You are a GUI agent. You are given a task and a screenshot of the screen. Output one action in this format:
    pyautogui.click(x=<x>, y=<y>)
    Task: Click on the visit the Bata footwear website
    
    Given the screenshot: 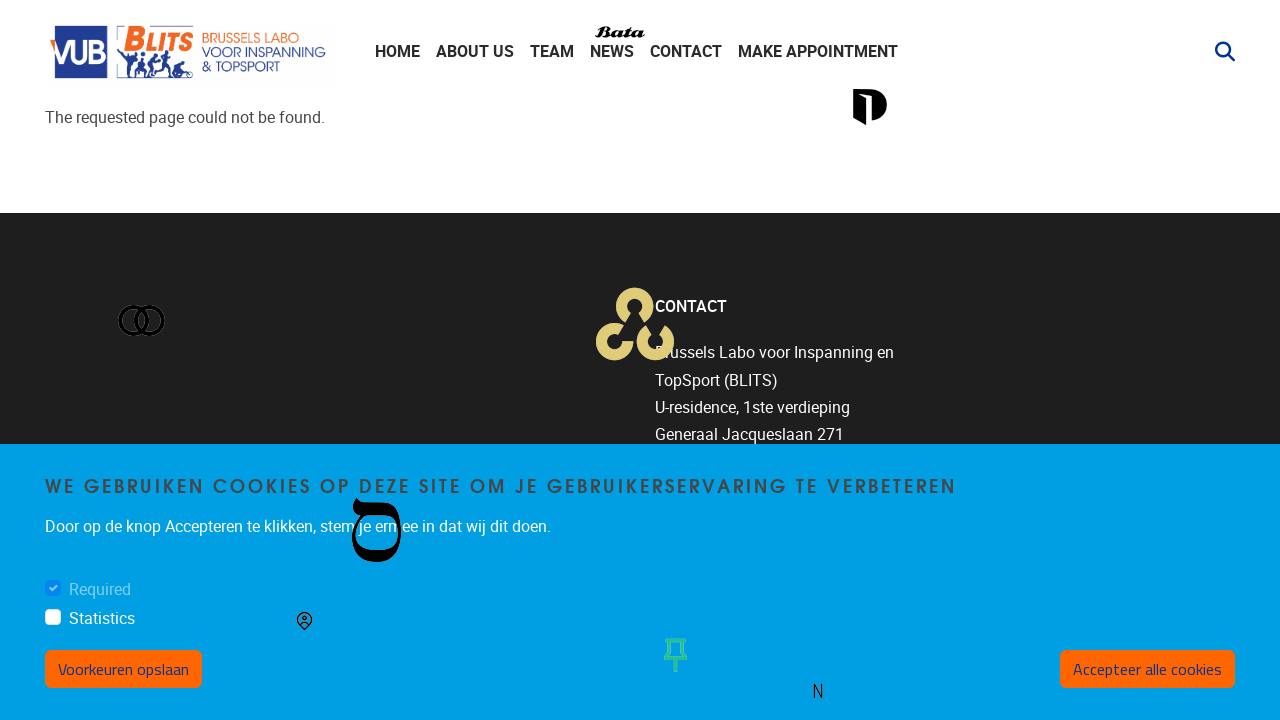 What is the action you would take?
    pyautogui.click(x=620, y=32)
    